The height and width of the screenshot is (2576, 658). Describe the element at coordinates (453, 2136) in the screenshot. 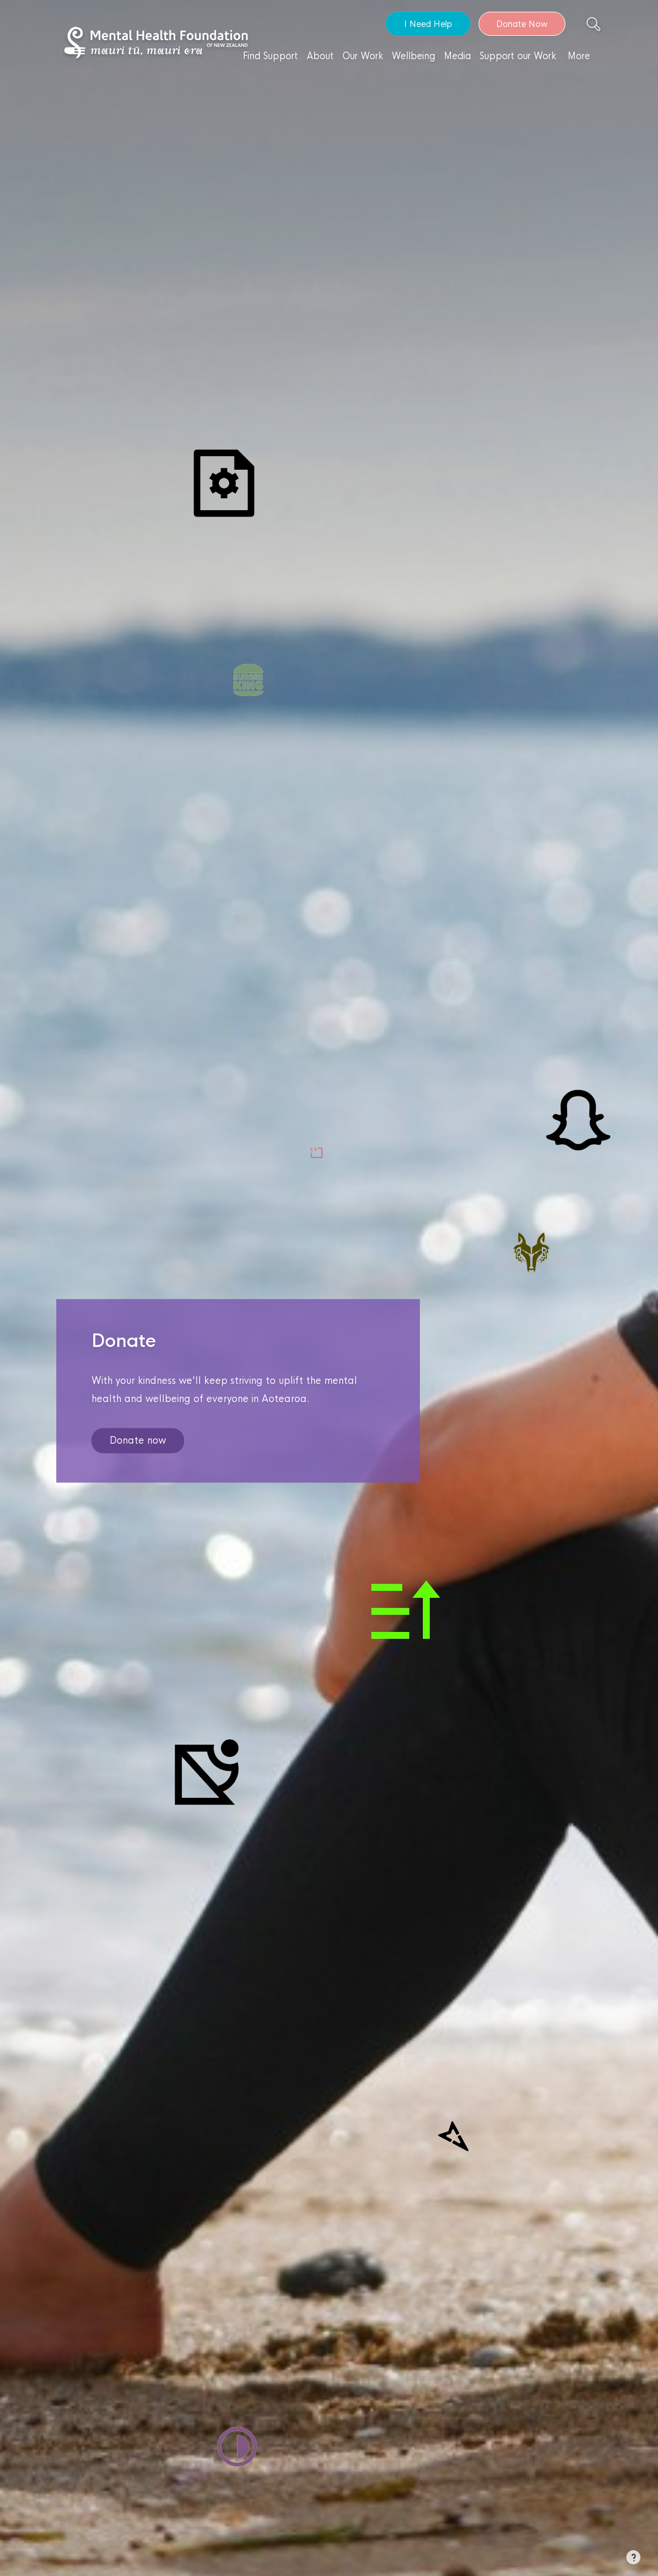

I see `open mapillary street-level imagery app` at that location.